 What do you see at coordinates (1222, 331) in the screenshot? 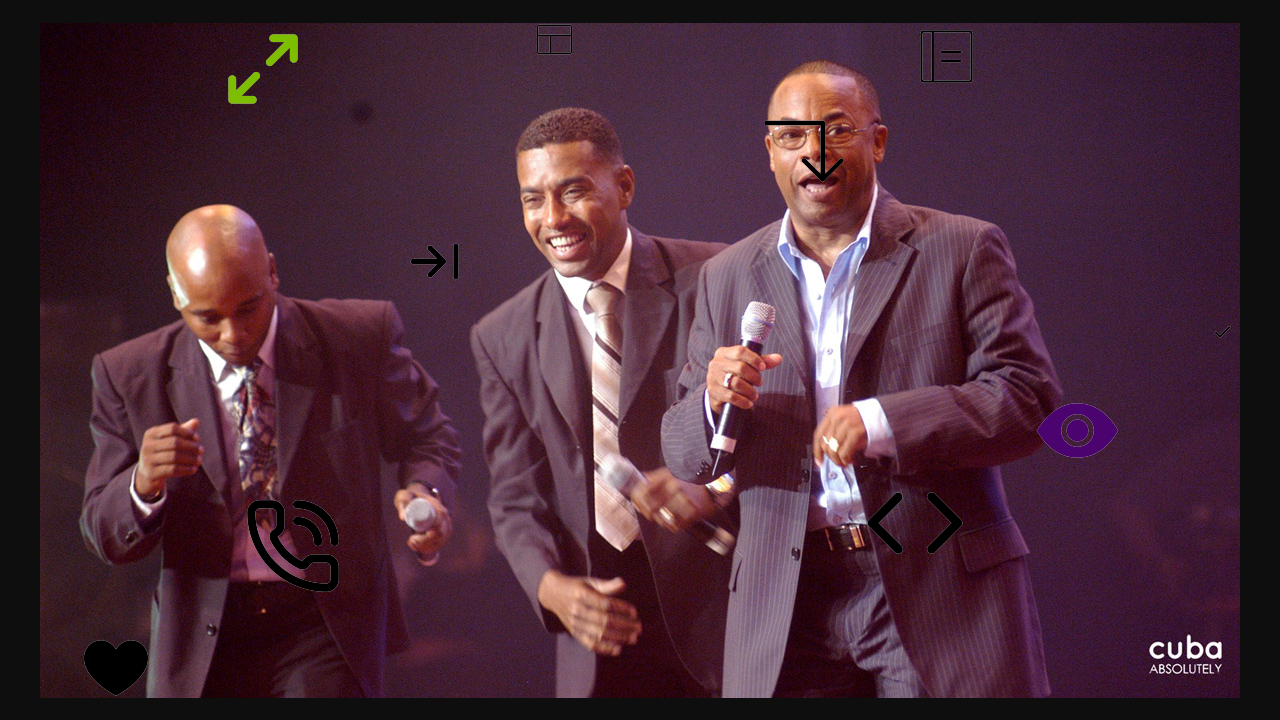
I see `confirm or submit an action` at bounding box center [1222, 331].